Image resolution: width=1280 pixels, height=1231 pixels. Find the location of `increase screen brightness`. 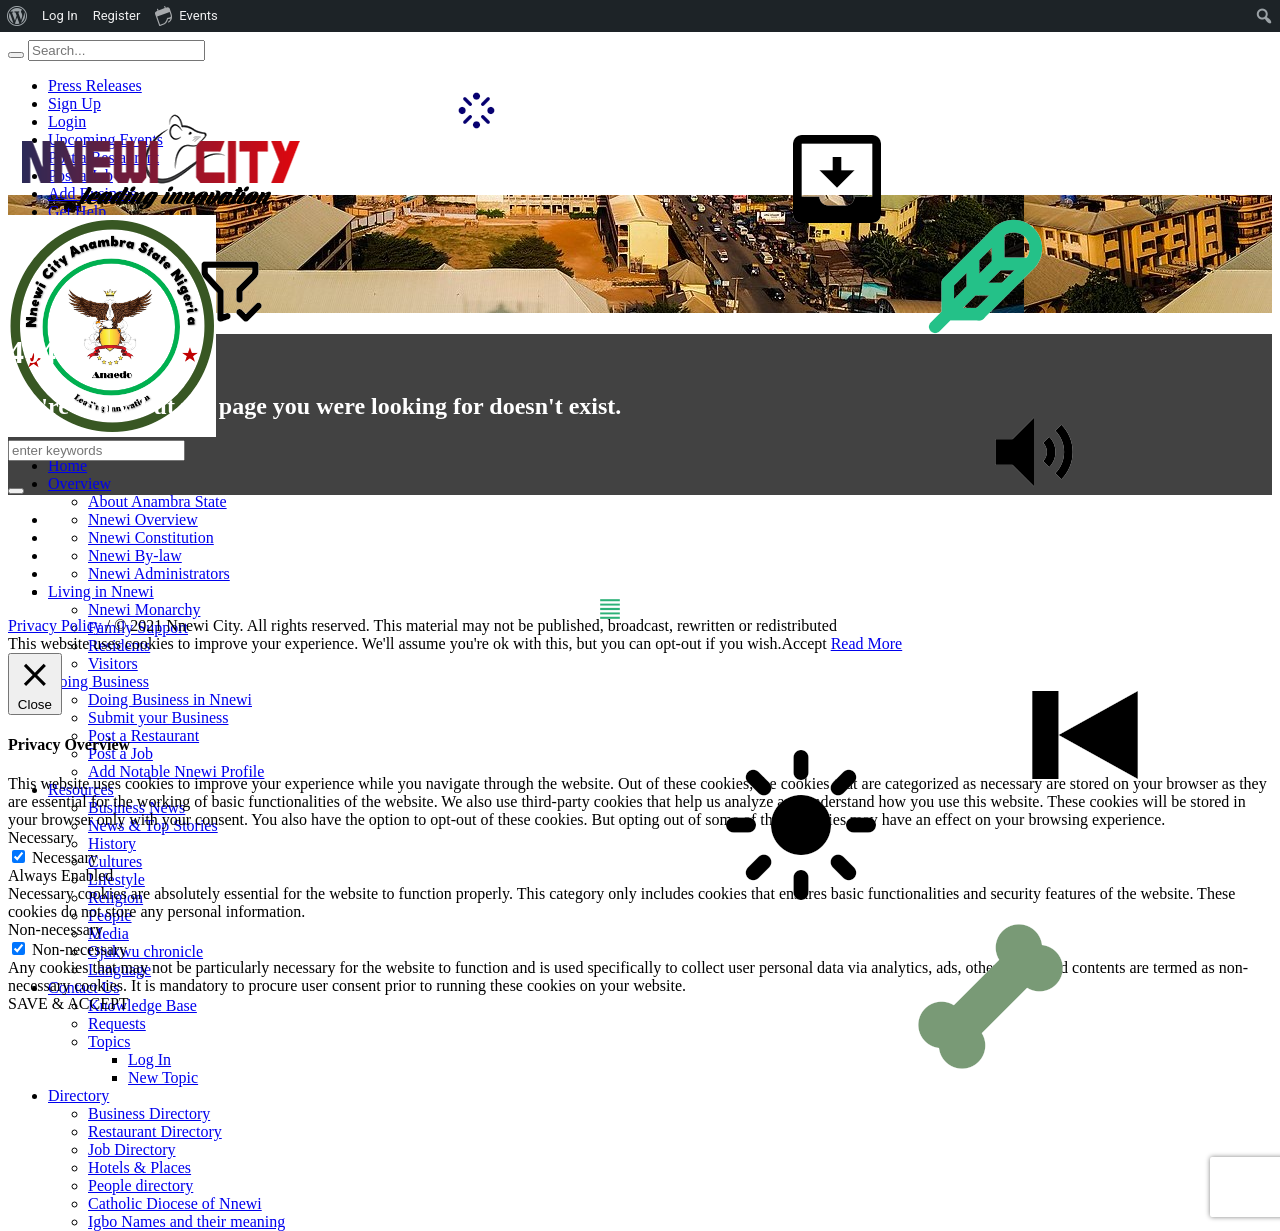

increase screen brightness is located at coordinates (801, 825).